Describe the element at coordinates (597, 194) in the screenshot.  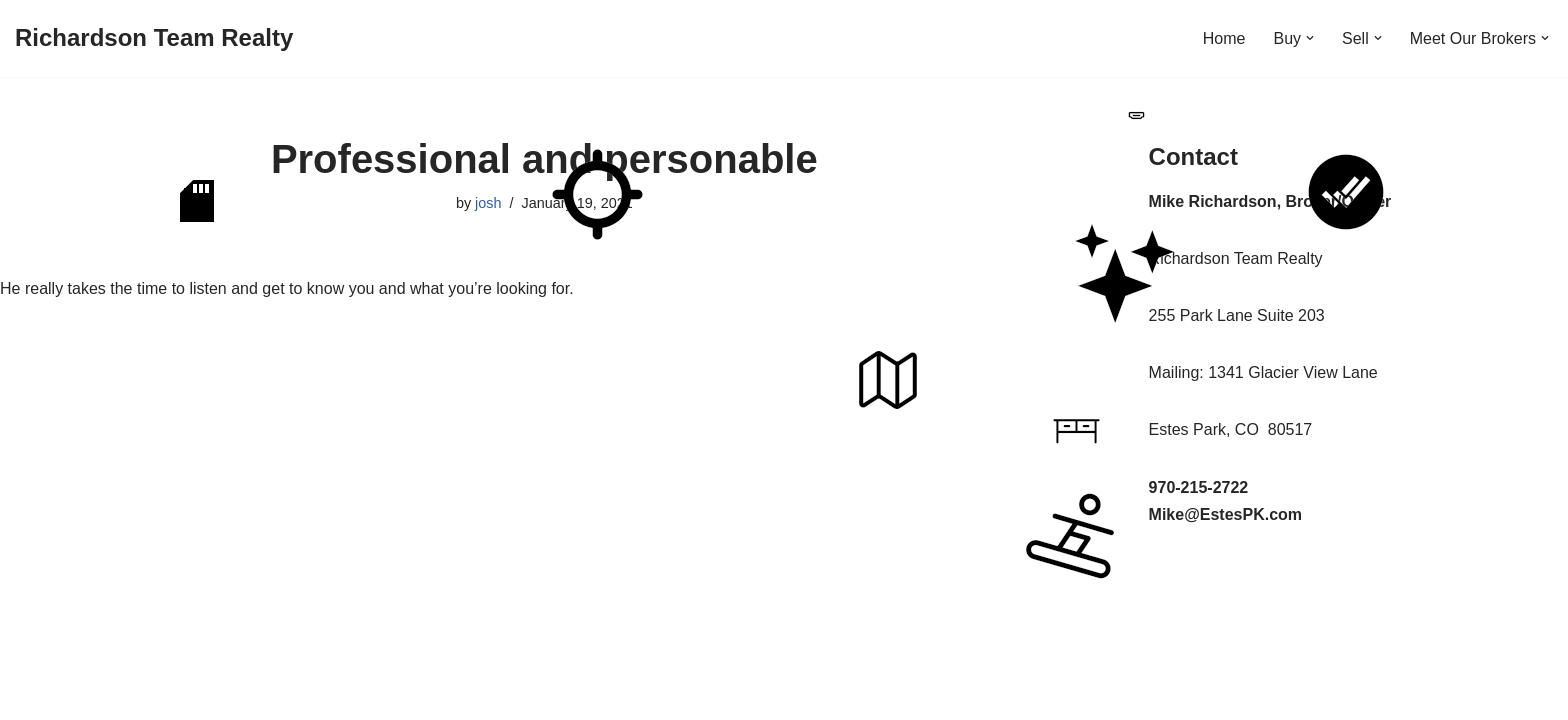
I see `find my current location` at that location.